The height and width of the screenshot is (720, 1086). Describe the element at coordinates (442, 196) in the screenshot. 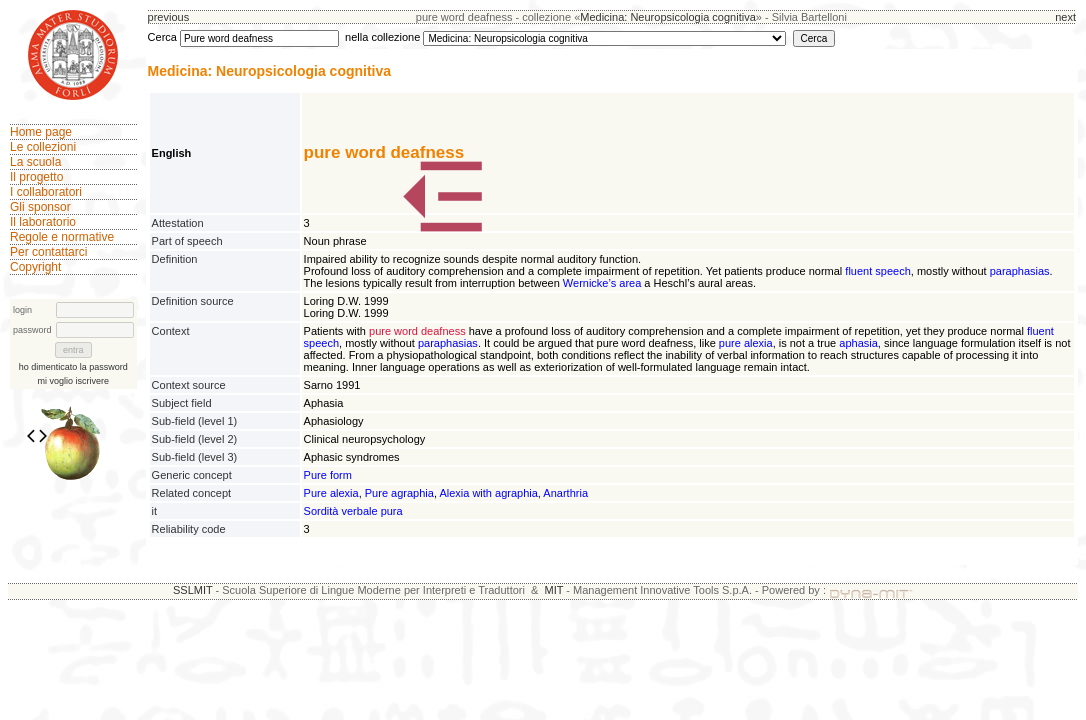

I see `collapse the sidebar menu` at that location.